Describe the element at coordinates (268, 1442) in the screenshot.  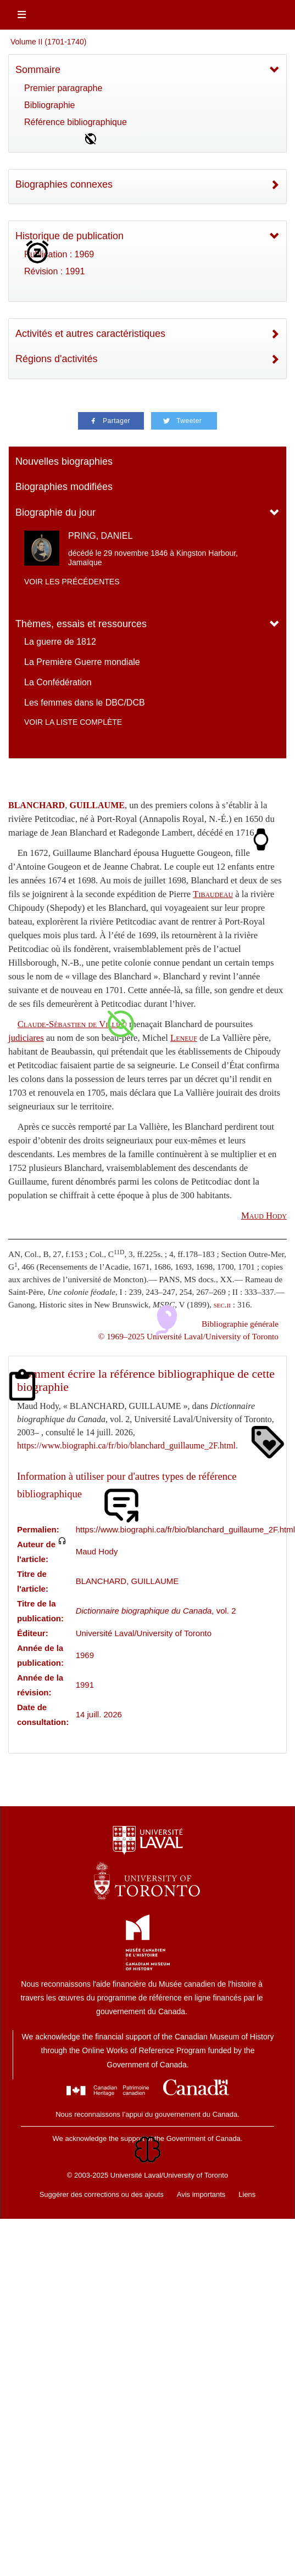
I see `access loyalty rewards or points` at that location.